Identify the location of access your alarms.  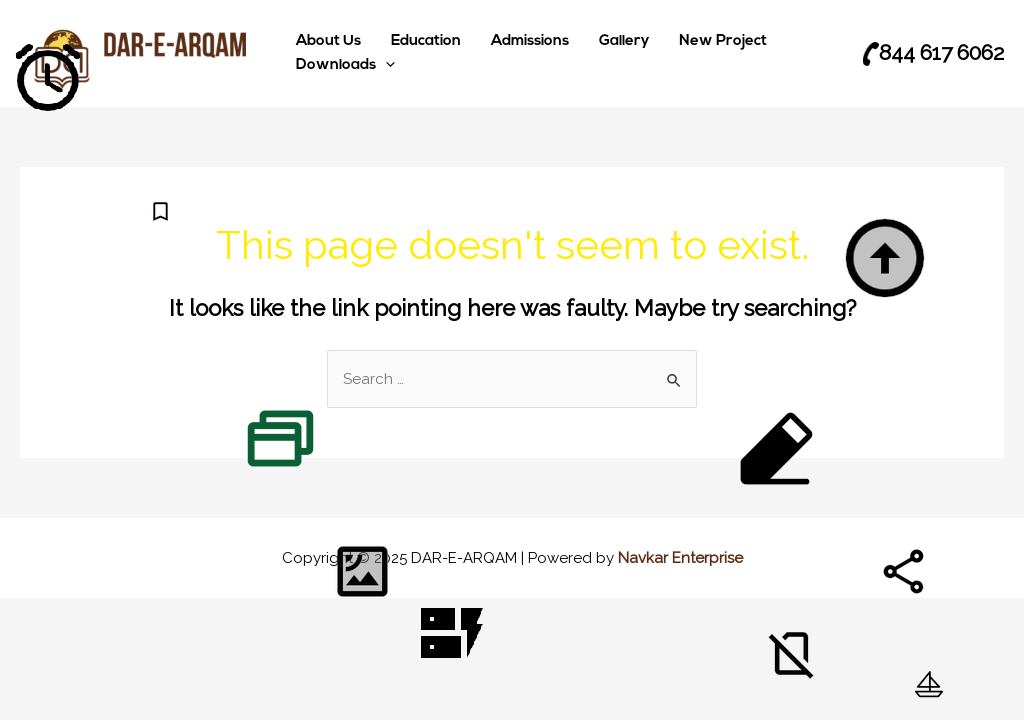
(48, 77).